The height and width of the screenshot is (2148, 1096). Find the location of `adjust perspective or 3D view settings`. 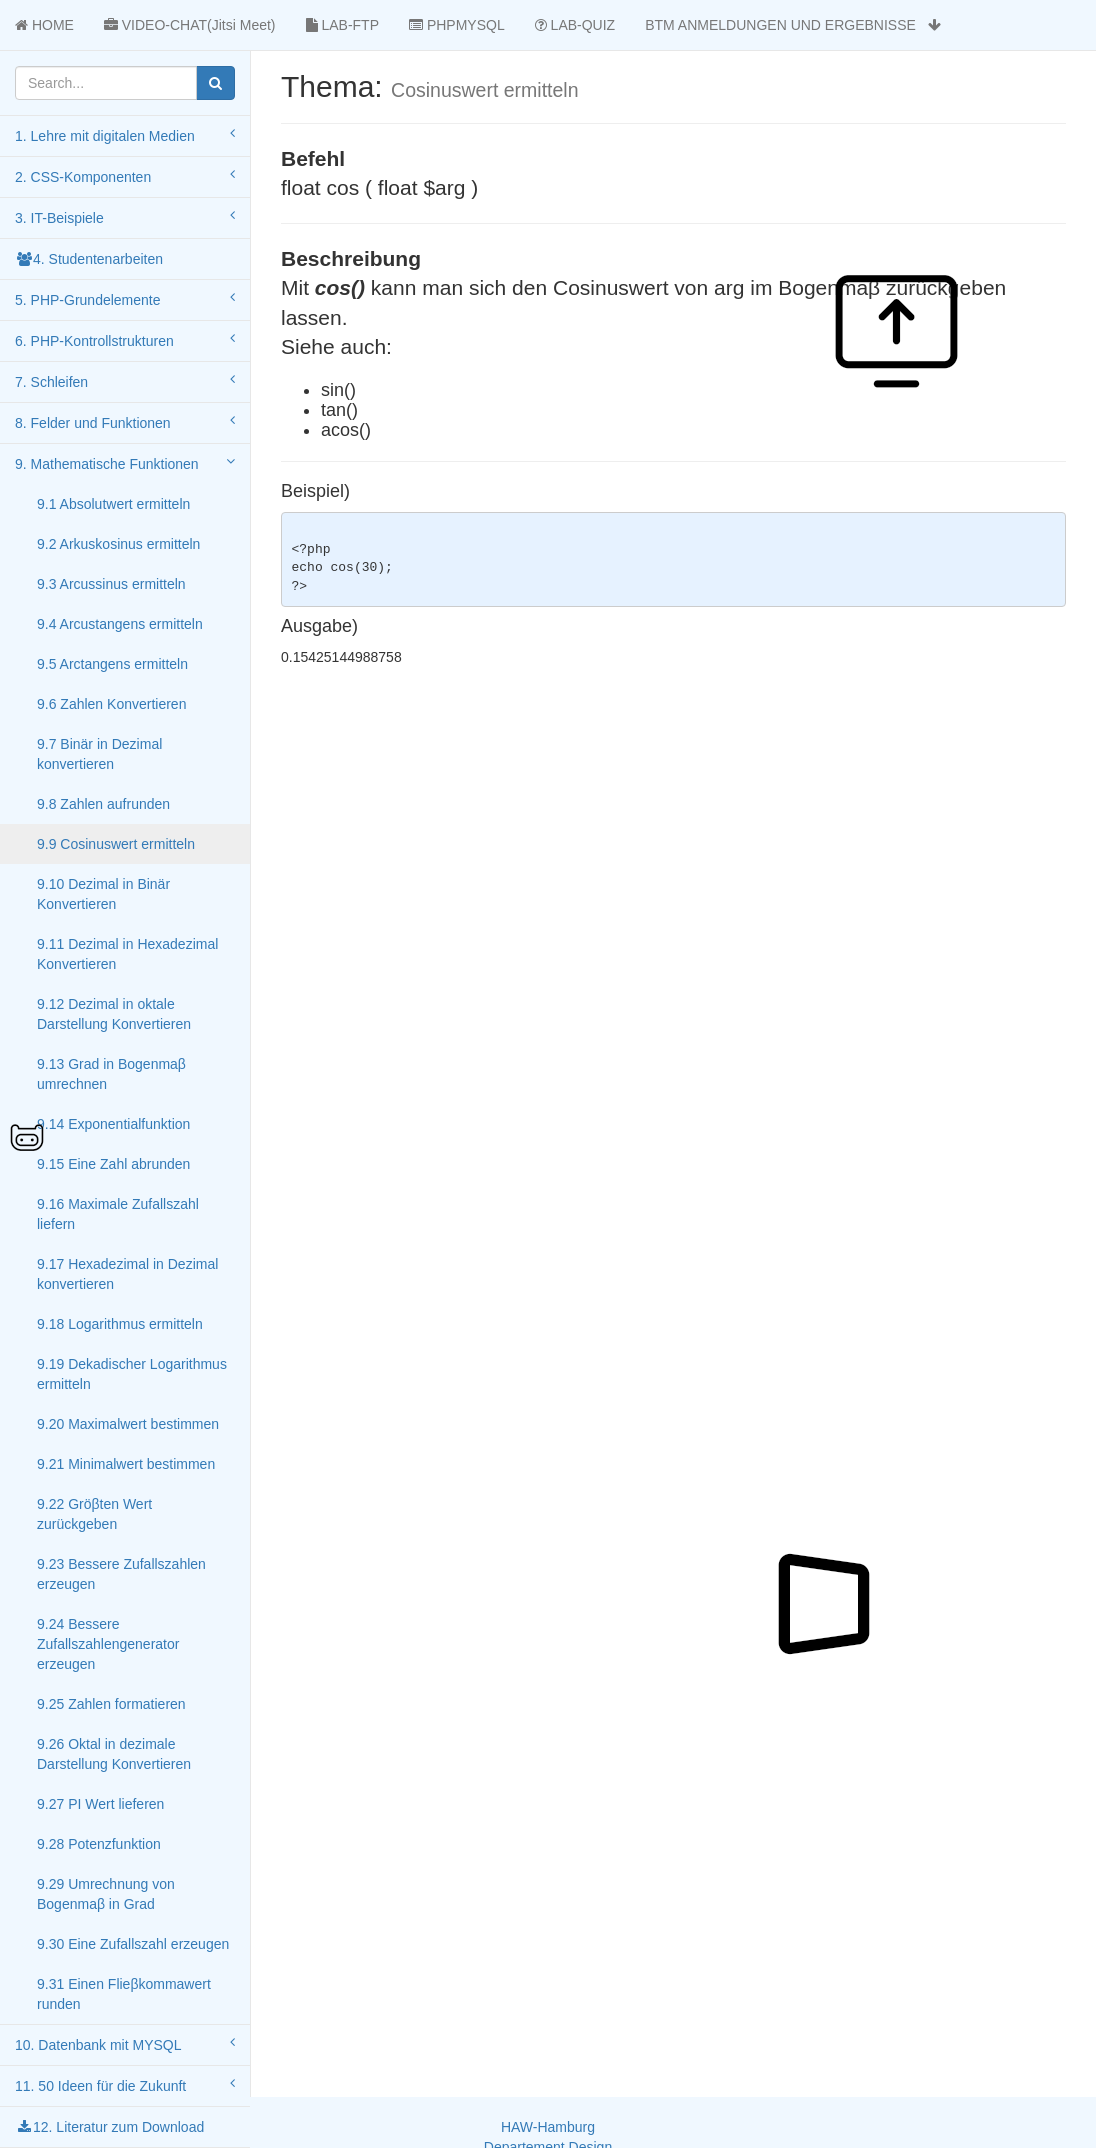

adjust perspective or 3D view settings is located at coordinates (824, 1604).